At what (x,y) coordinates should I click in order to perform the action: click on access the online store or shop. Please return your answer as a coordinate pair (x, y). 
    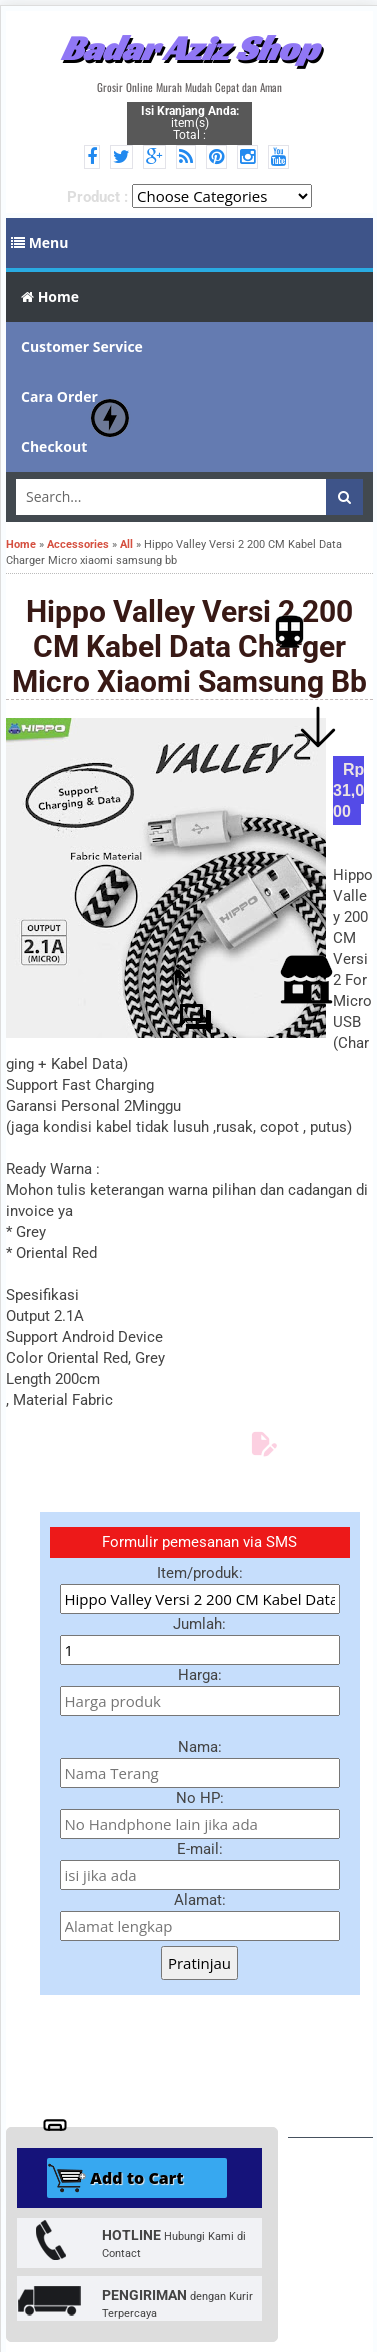
    Looking at the image, I should click on (306, 979).